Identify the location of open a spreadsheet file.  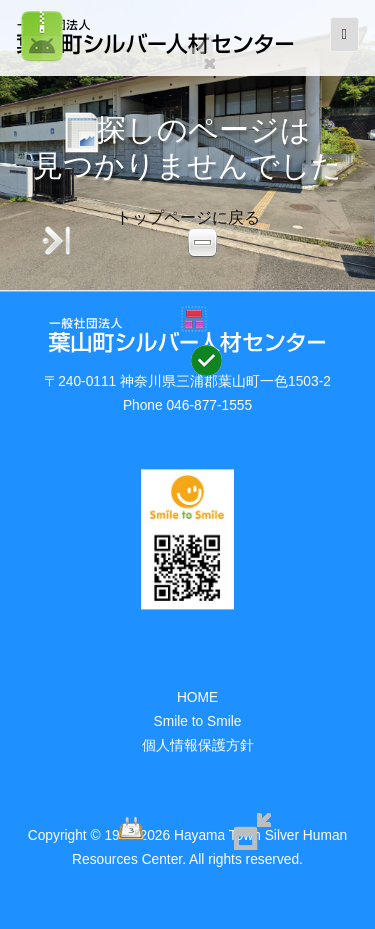
(82, 132).